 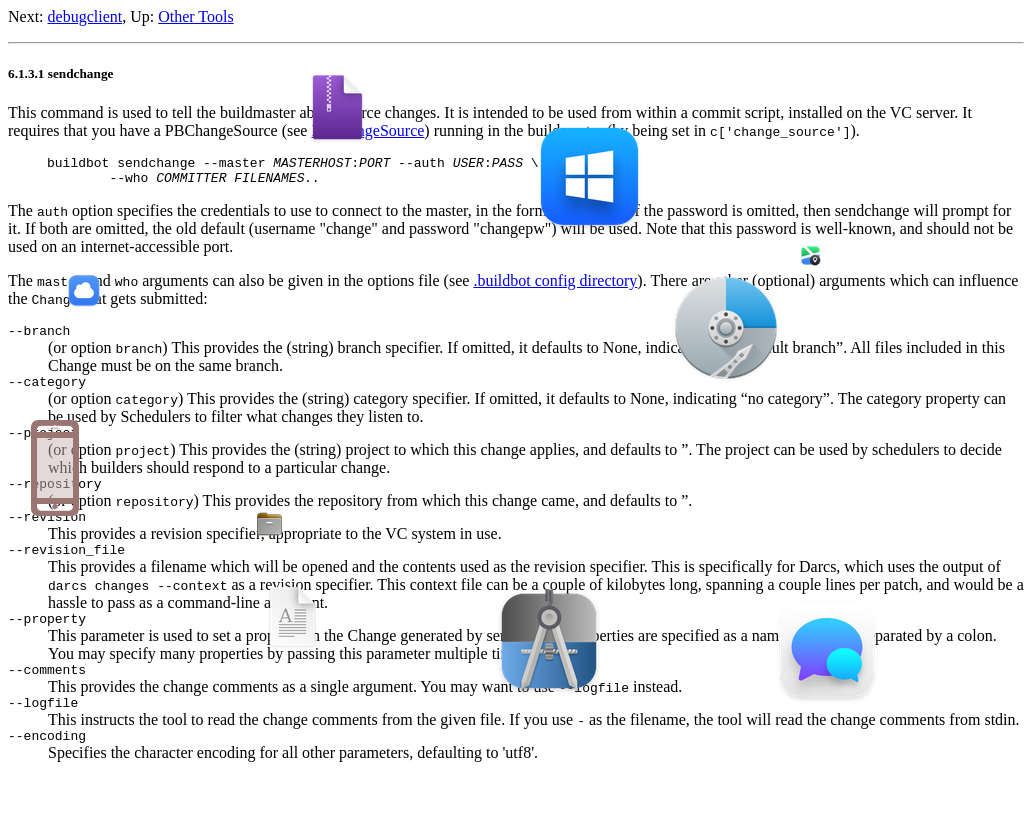 I want to click on open internet or network settings, so click(x=84, y=291).